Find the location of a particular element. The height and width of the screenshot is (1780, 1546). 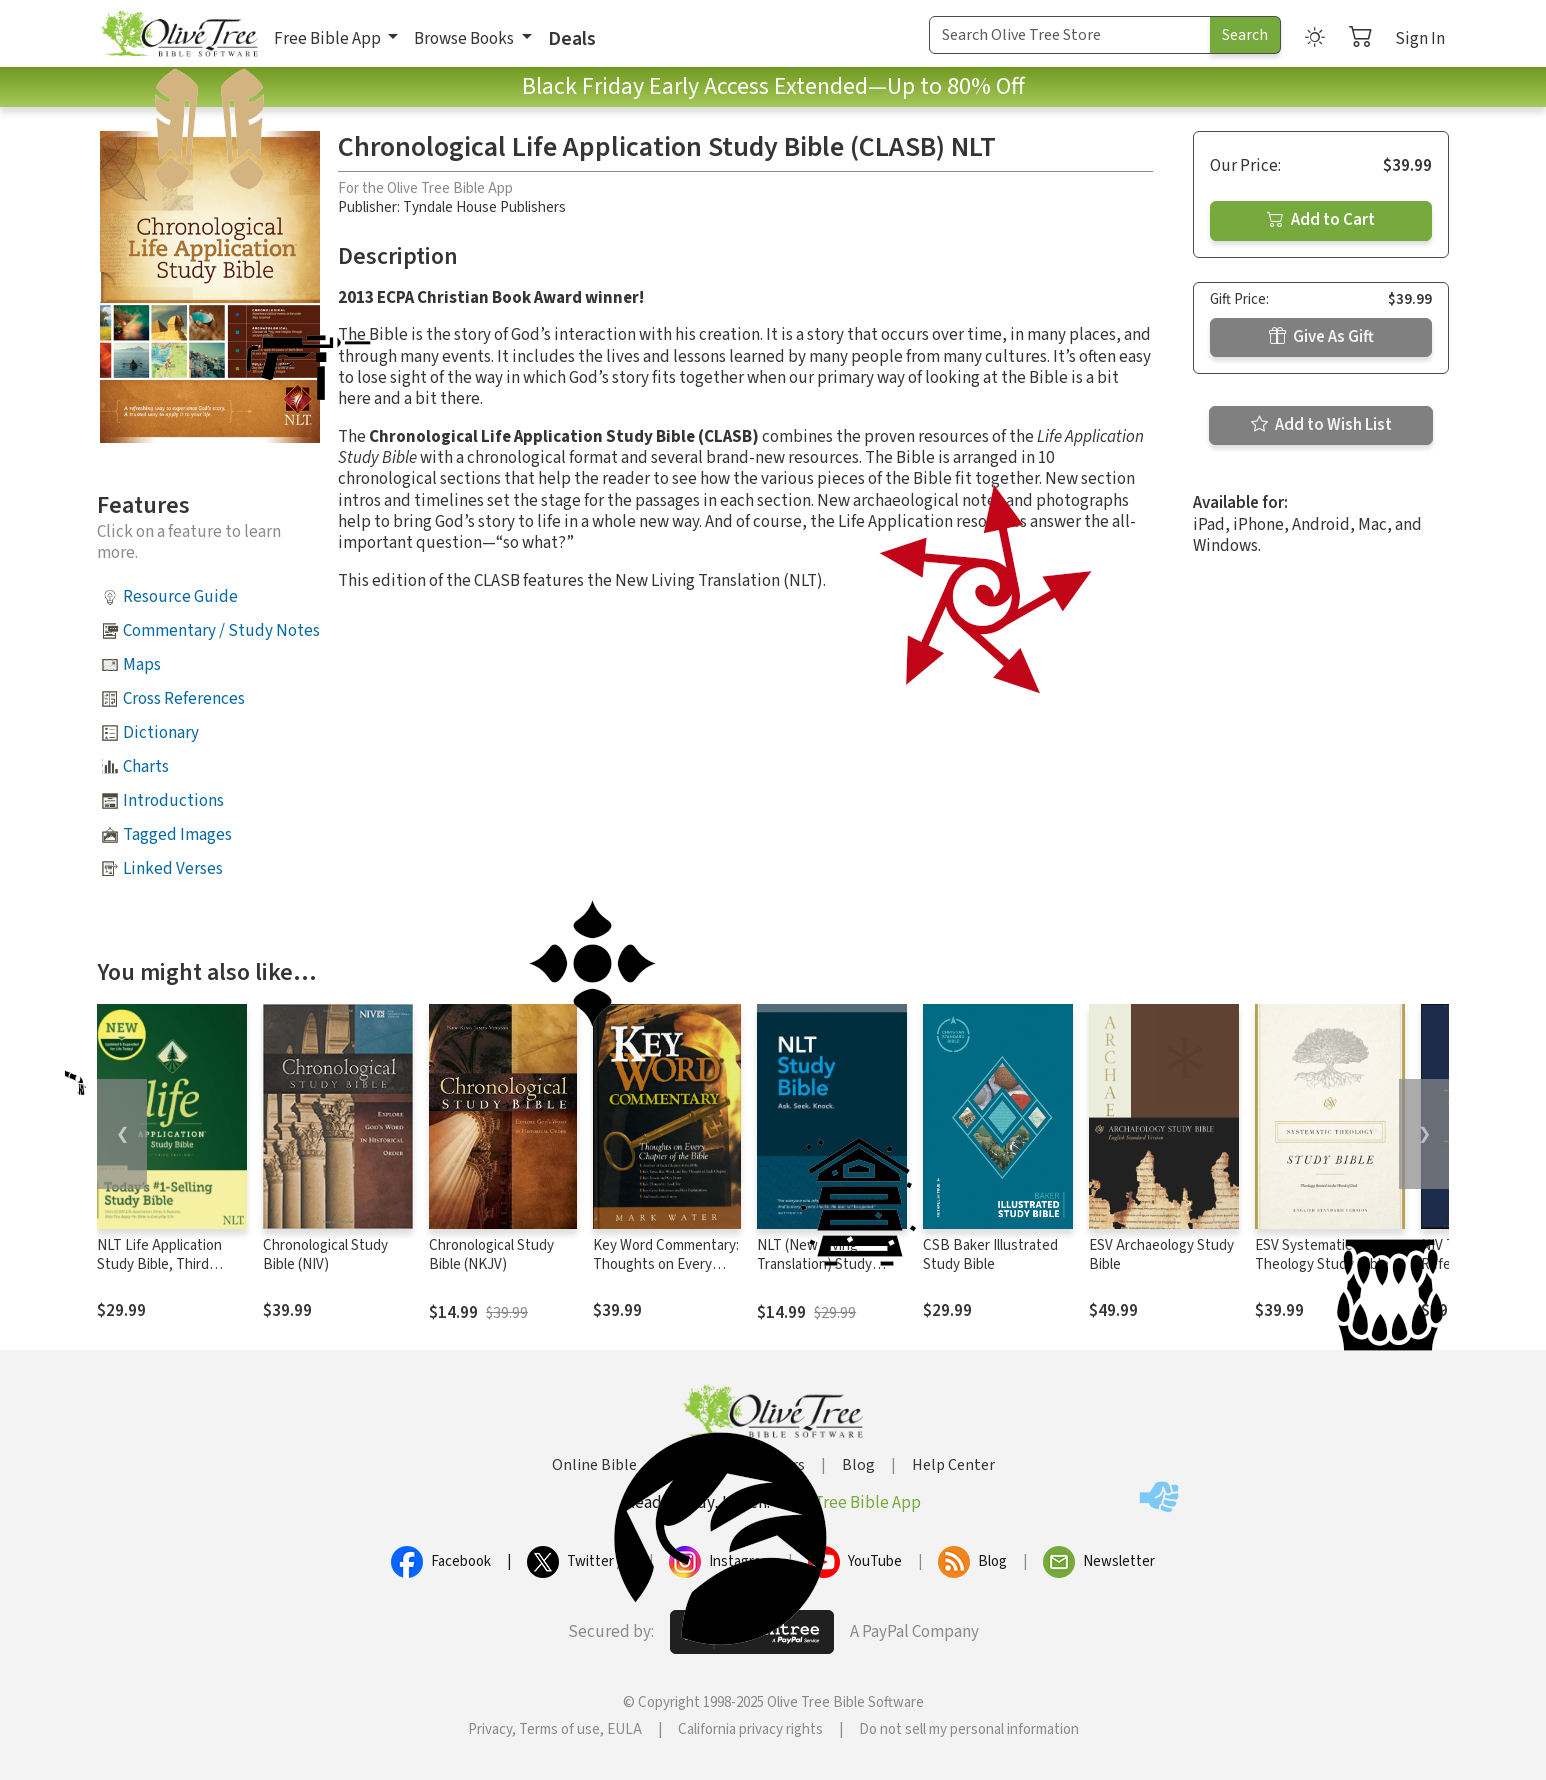

werewolf or lycanthropy status effect indicator is located at coordinates (719, 1536).